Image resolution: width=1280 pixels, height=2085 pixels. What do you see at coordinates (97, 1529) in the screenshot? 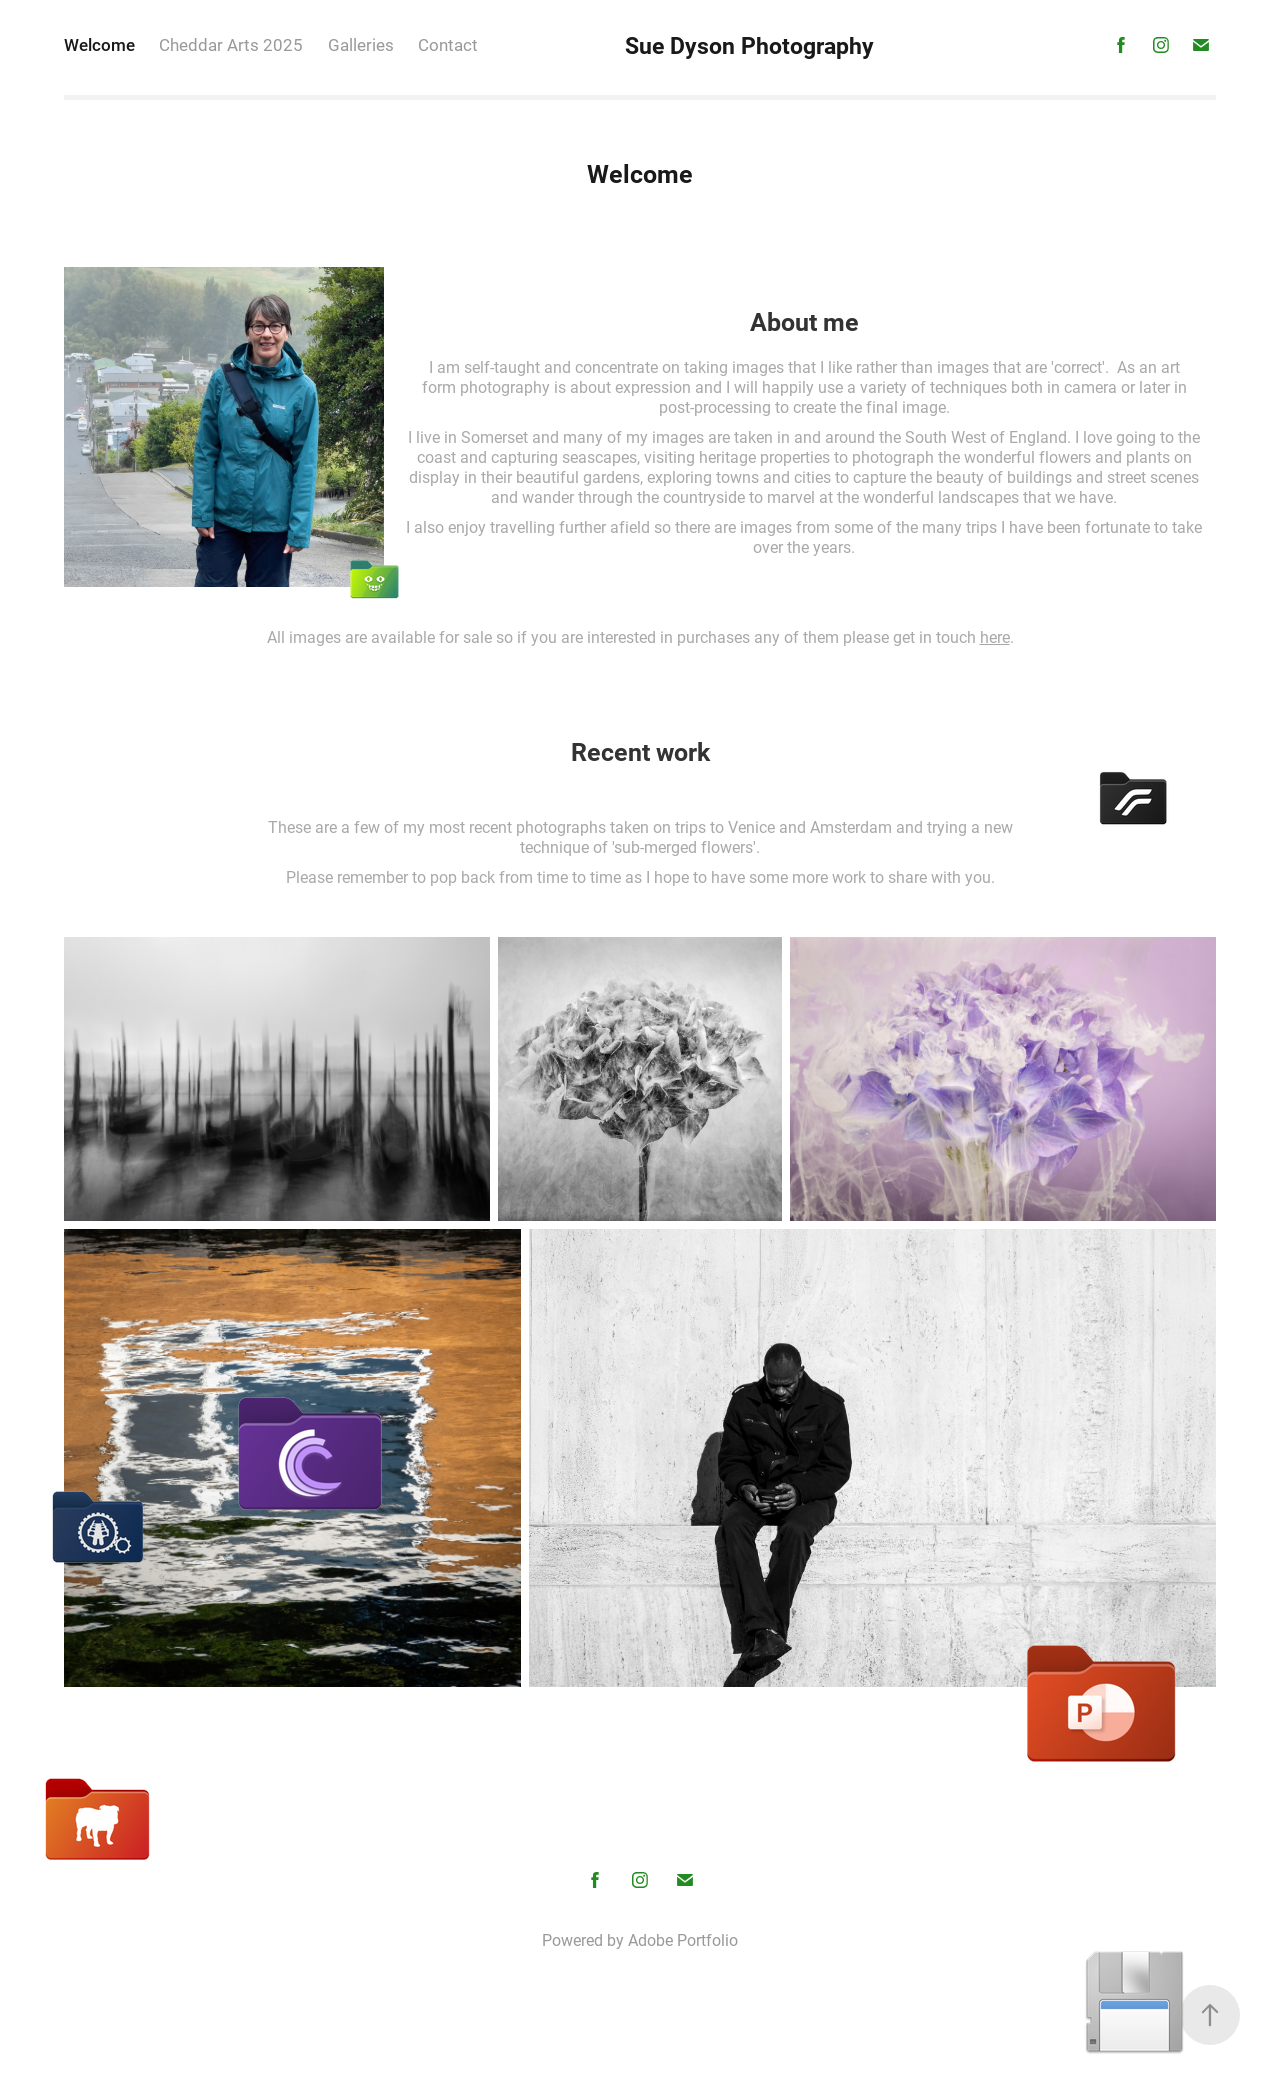
I see `folder for NoLimits coaster simulation mods and custom content` at bounding box center [97, 1529].